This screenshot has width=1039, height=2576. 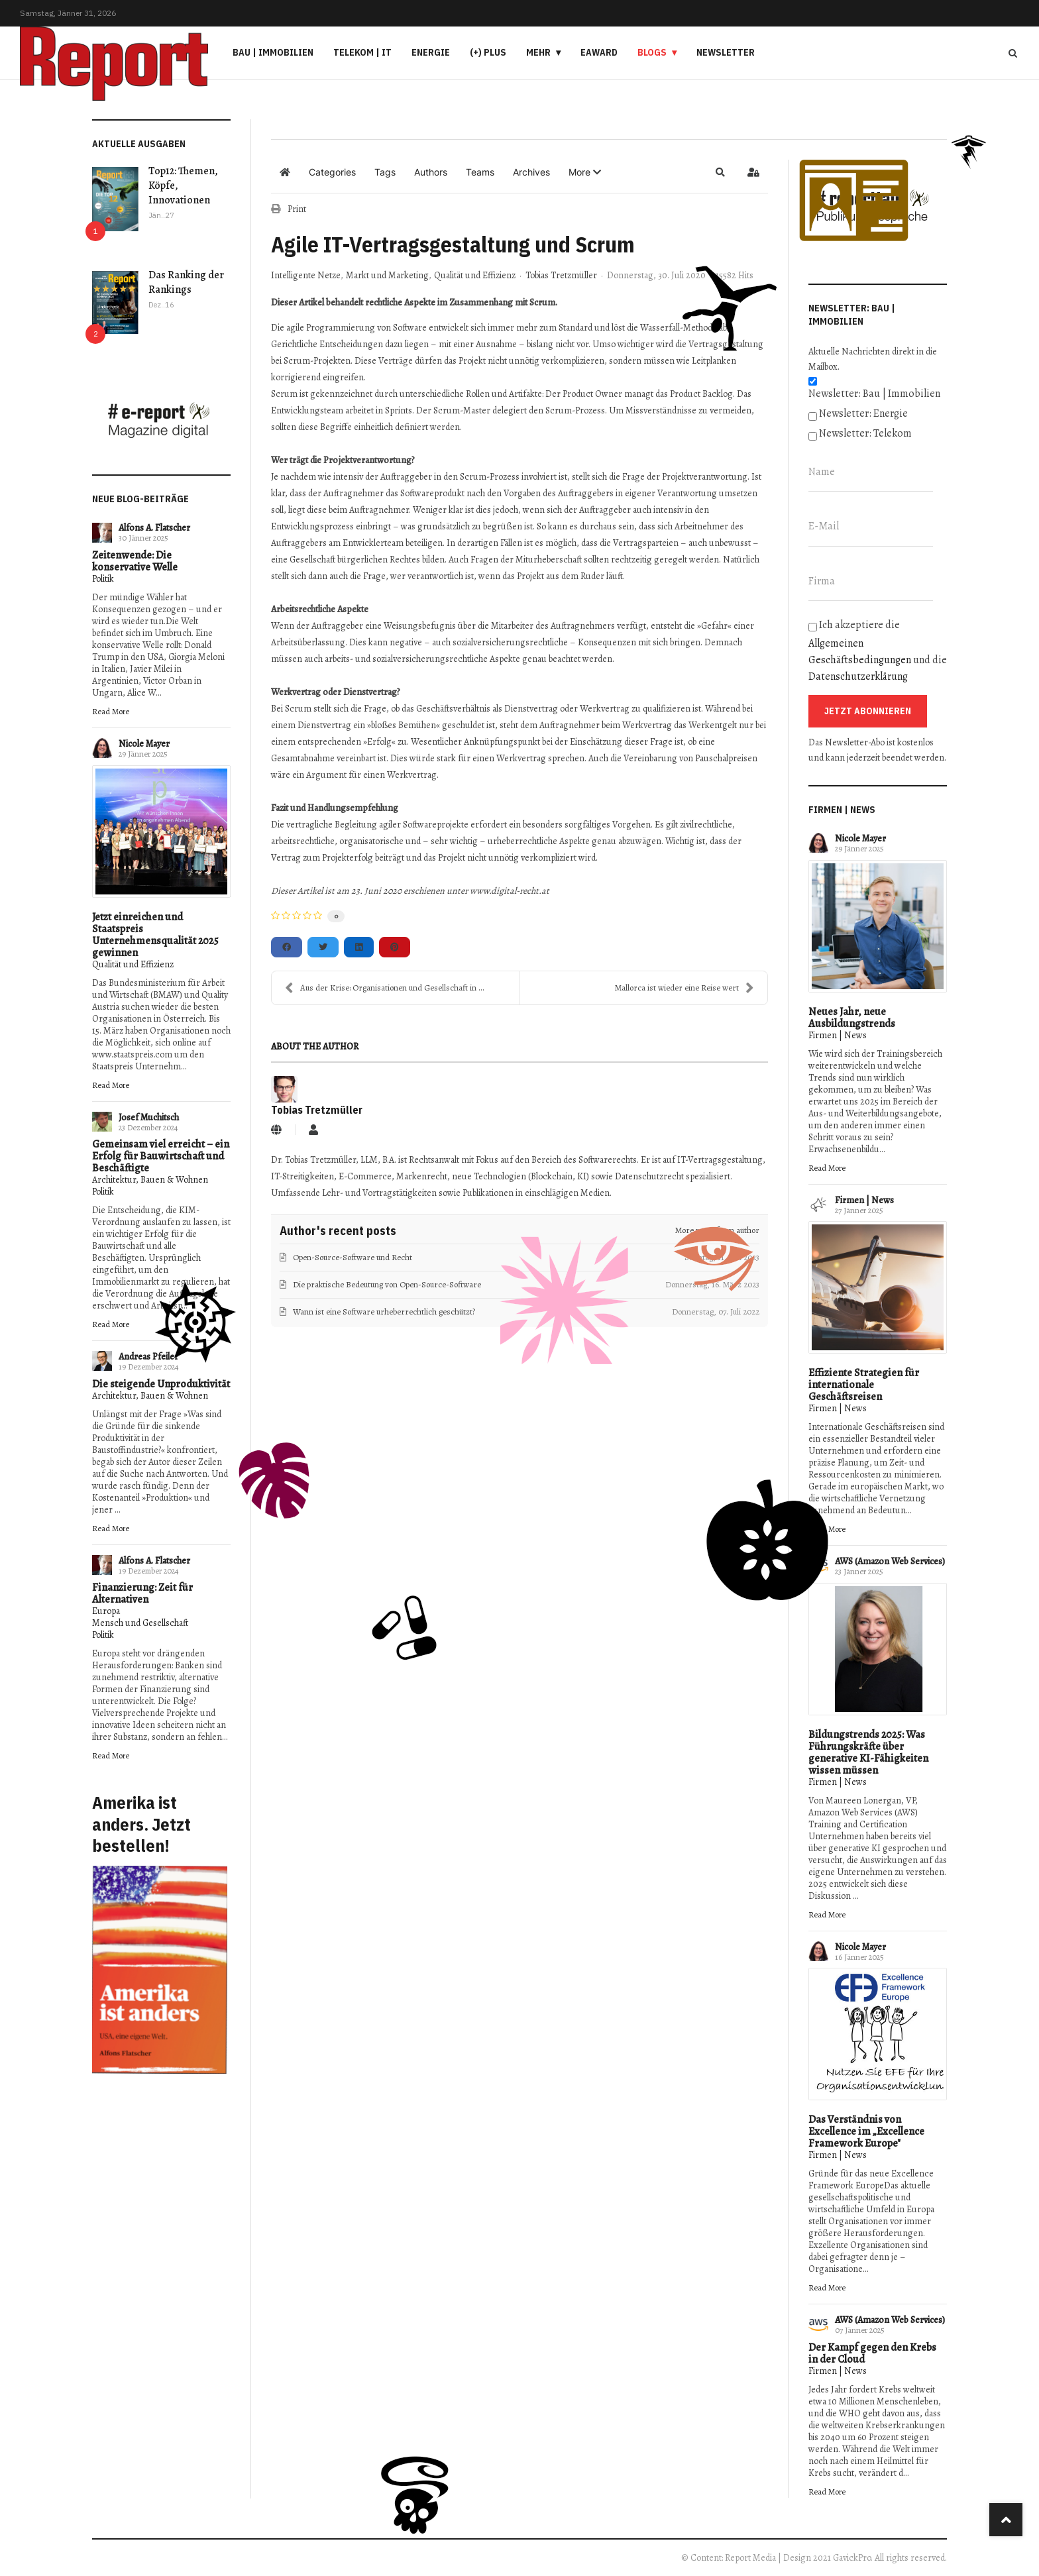 What do you see at coordinates (969, 152) in the screenshot?
I see `access spell book or magic abilities` at bounding box center [969, 152].